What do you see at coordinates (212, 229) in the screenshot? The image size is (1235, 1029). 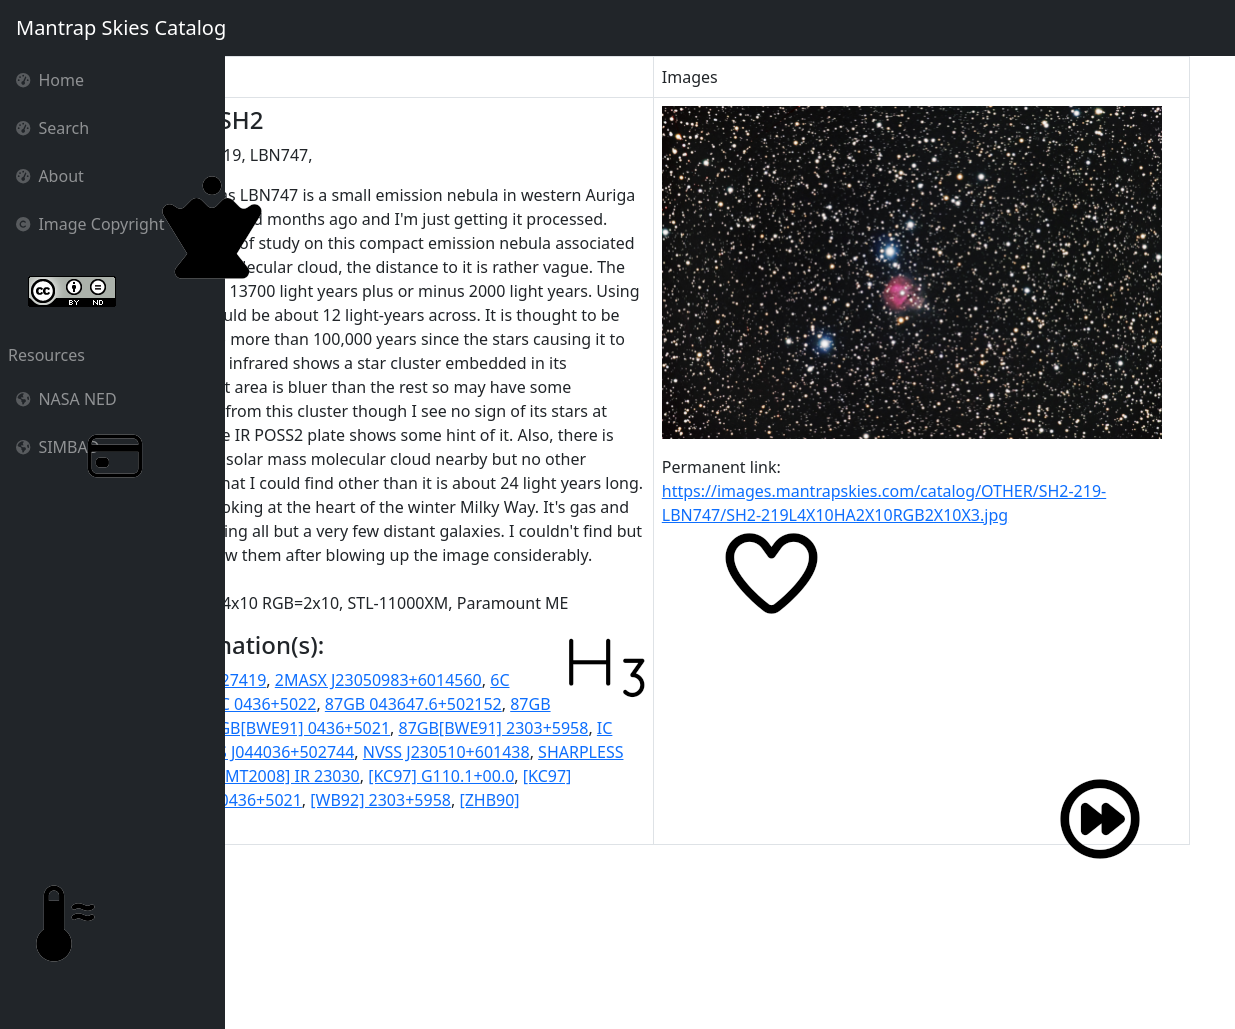 I see `chess queen piece indicator` at bounding box center [212, 229].